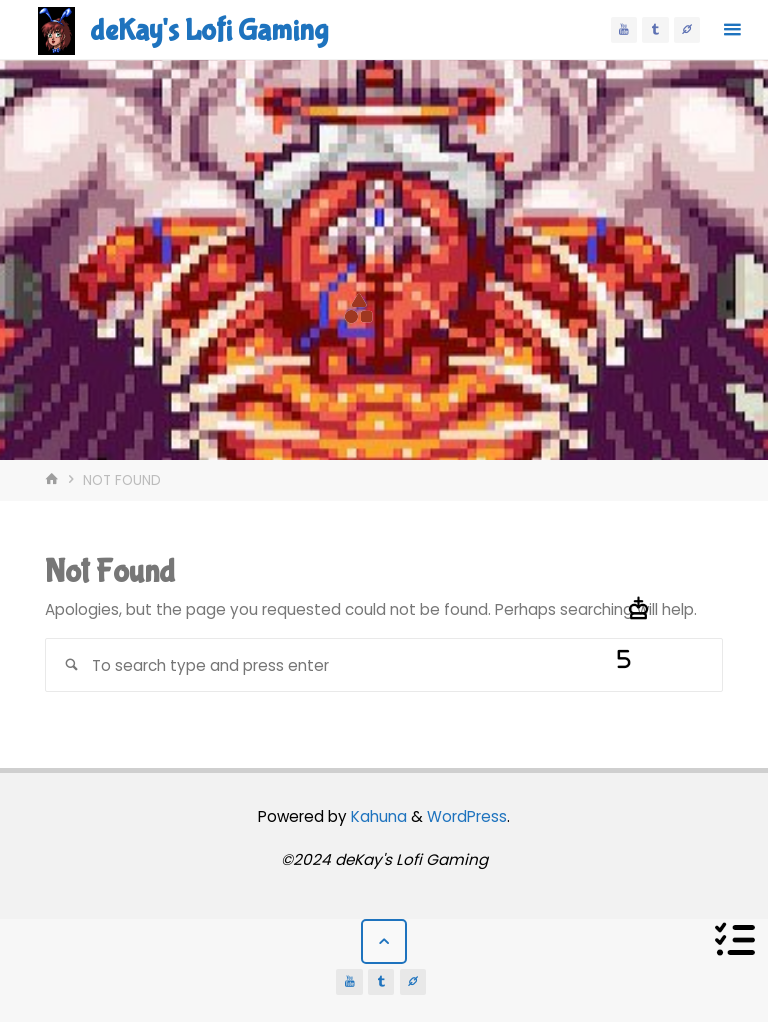  I want to click on indicates the number five in a list or count, so click(624, 659).